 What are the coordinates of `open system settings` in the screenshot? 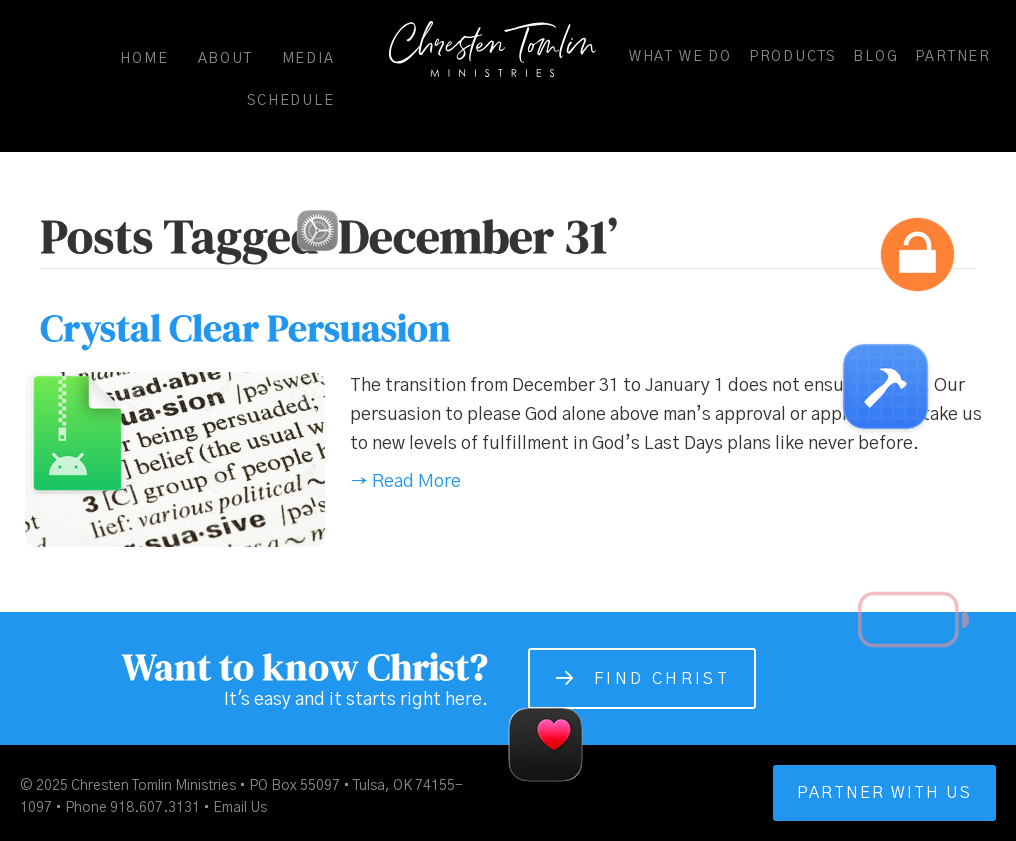 It's located at (317, 230).